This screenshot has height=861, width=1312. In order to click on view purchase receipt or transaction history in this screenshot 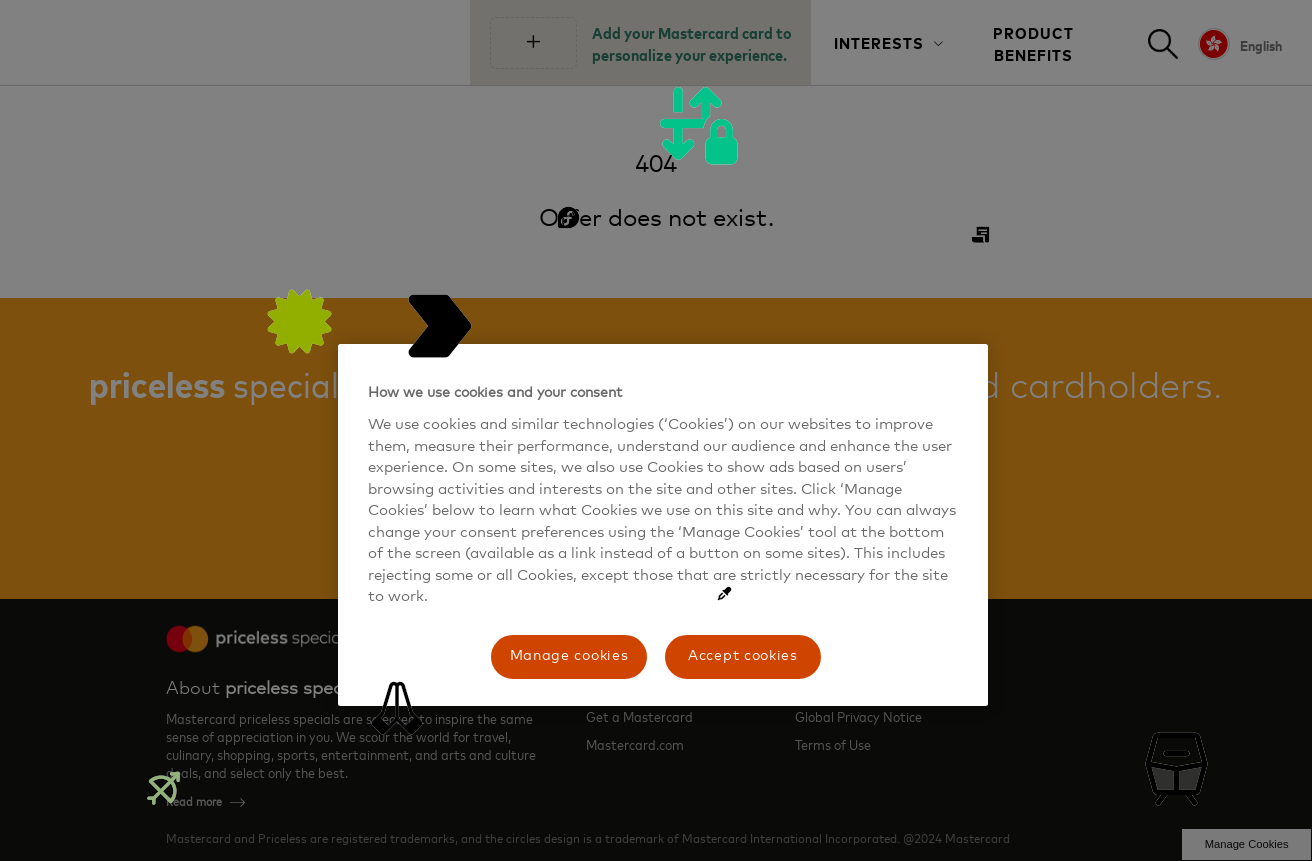, I will do `click(980, 234)`.